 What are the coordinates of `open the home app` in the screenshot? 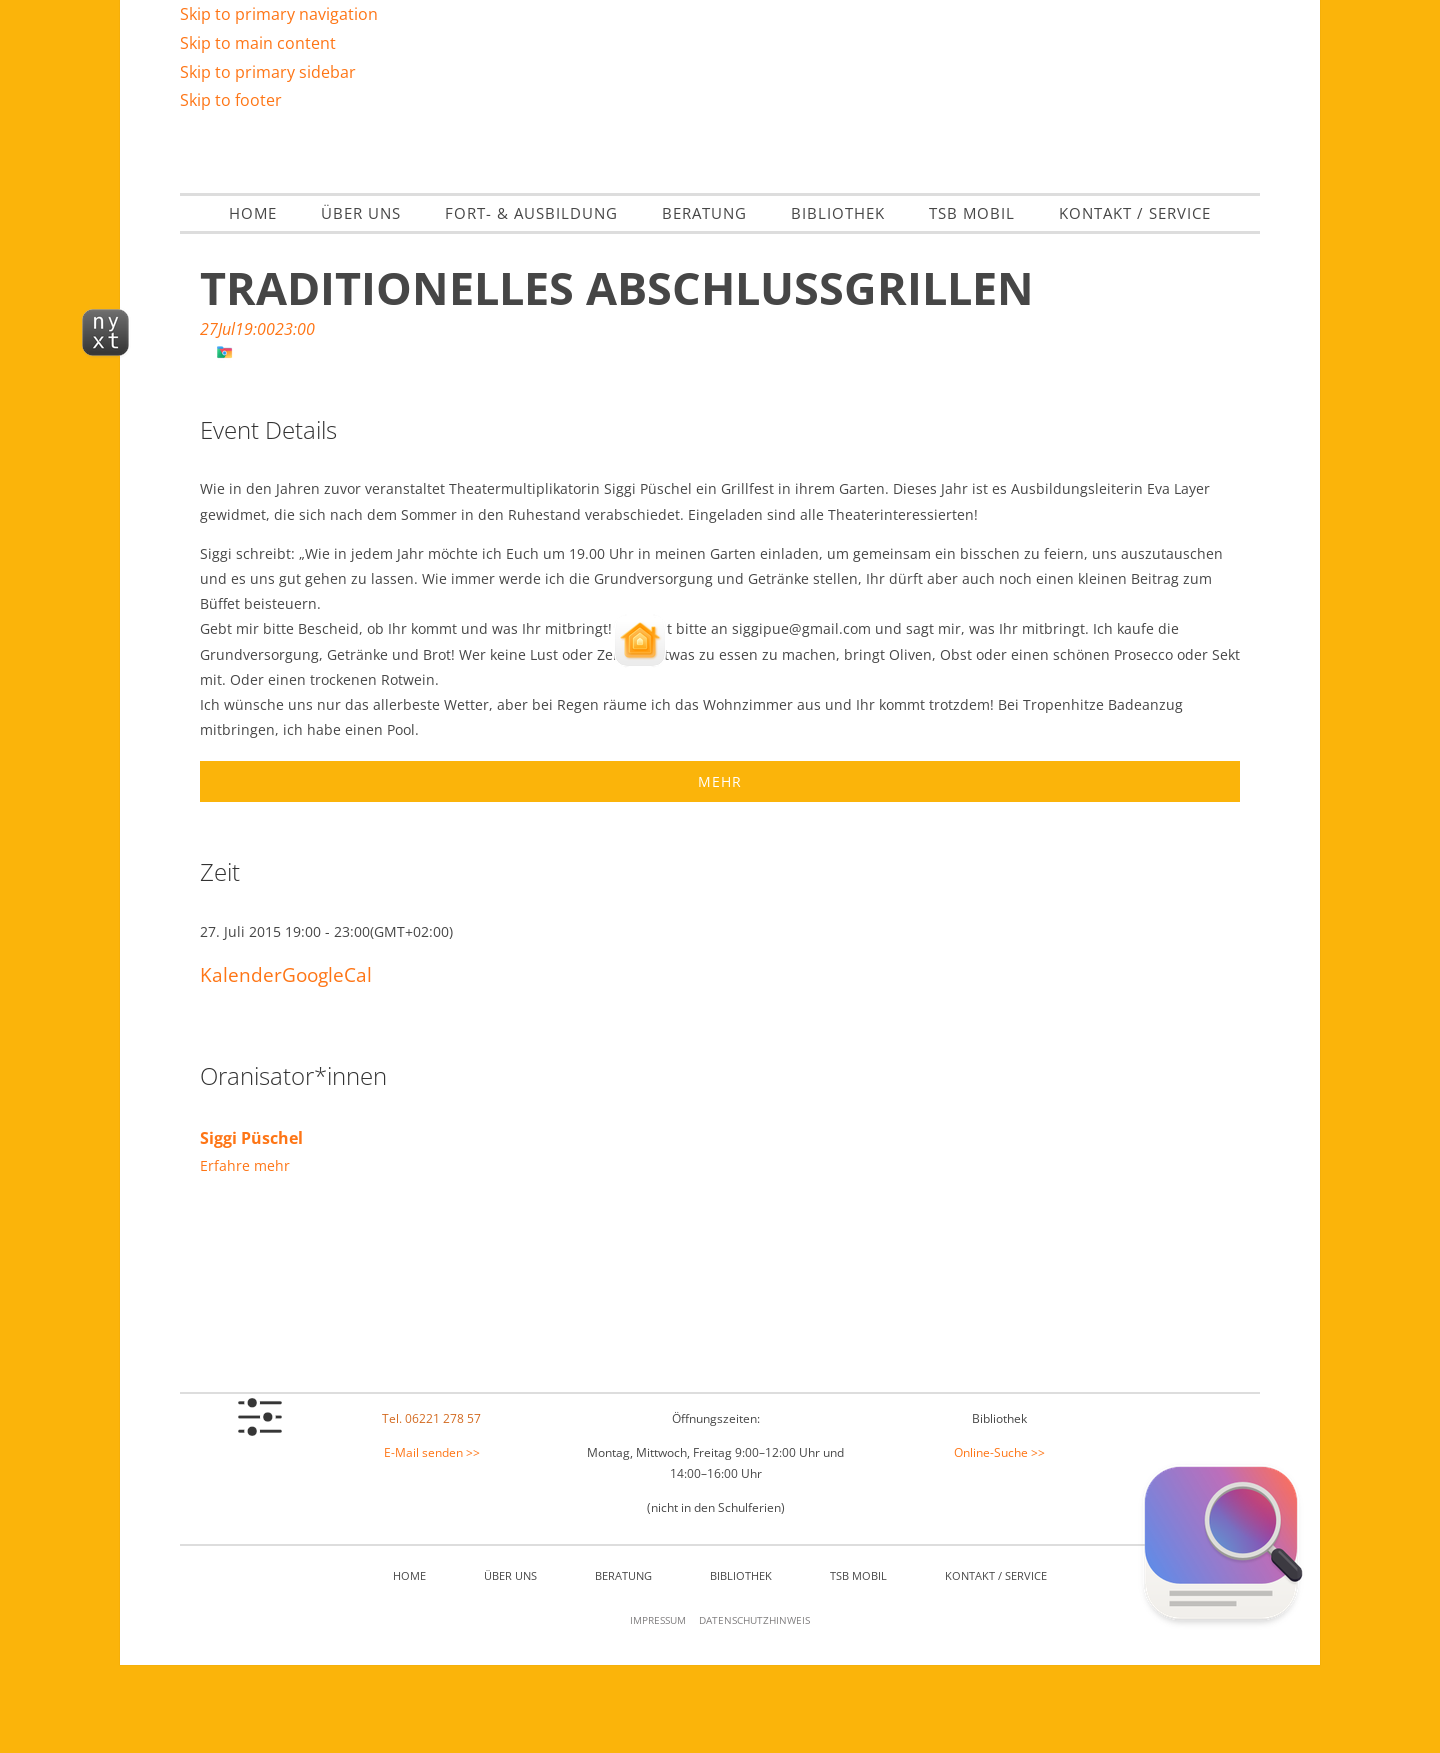 It's located at (640, 641).